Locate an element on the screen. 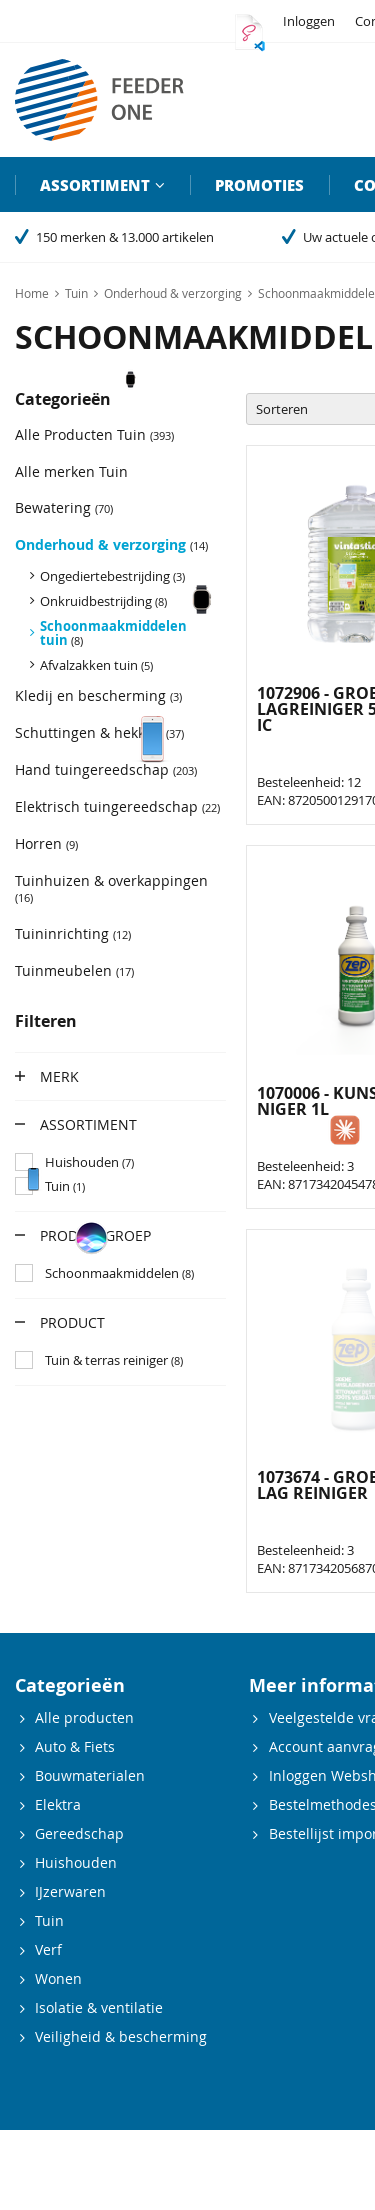 This screenshot has width=375, height=2210. manage your paired Apple Watch SE is located at coordinates (130, 379).